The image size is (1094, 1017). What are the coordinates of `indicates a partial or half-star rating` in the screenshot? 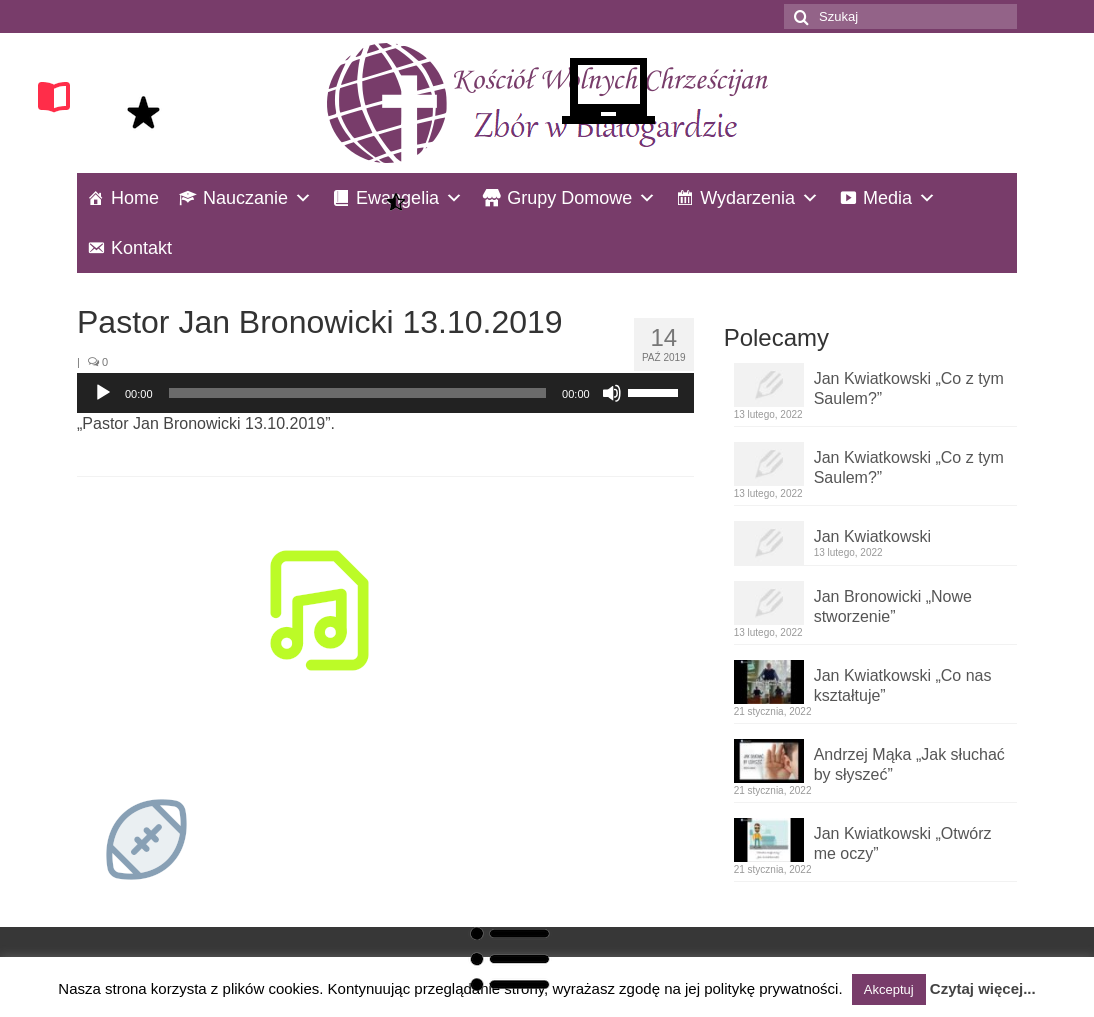 It's located at (396, 202).